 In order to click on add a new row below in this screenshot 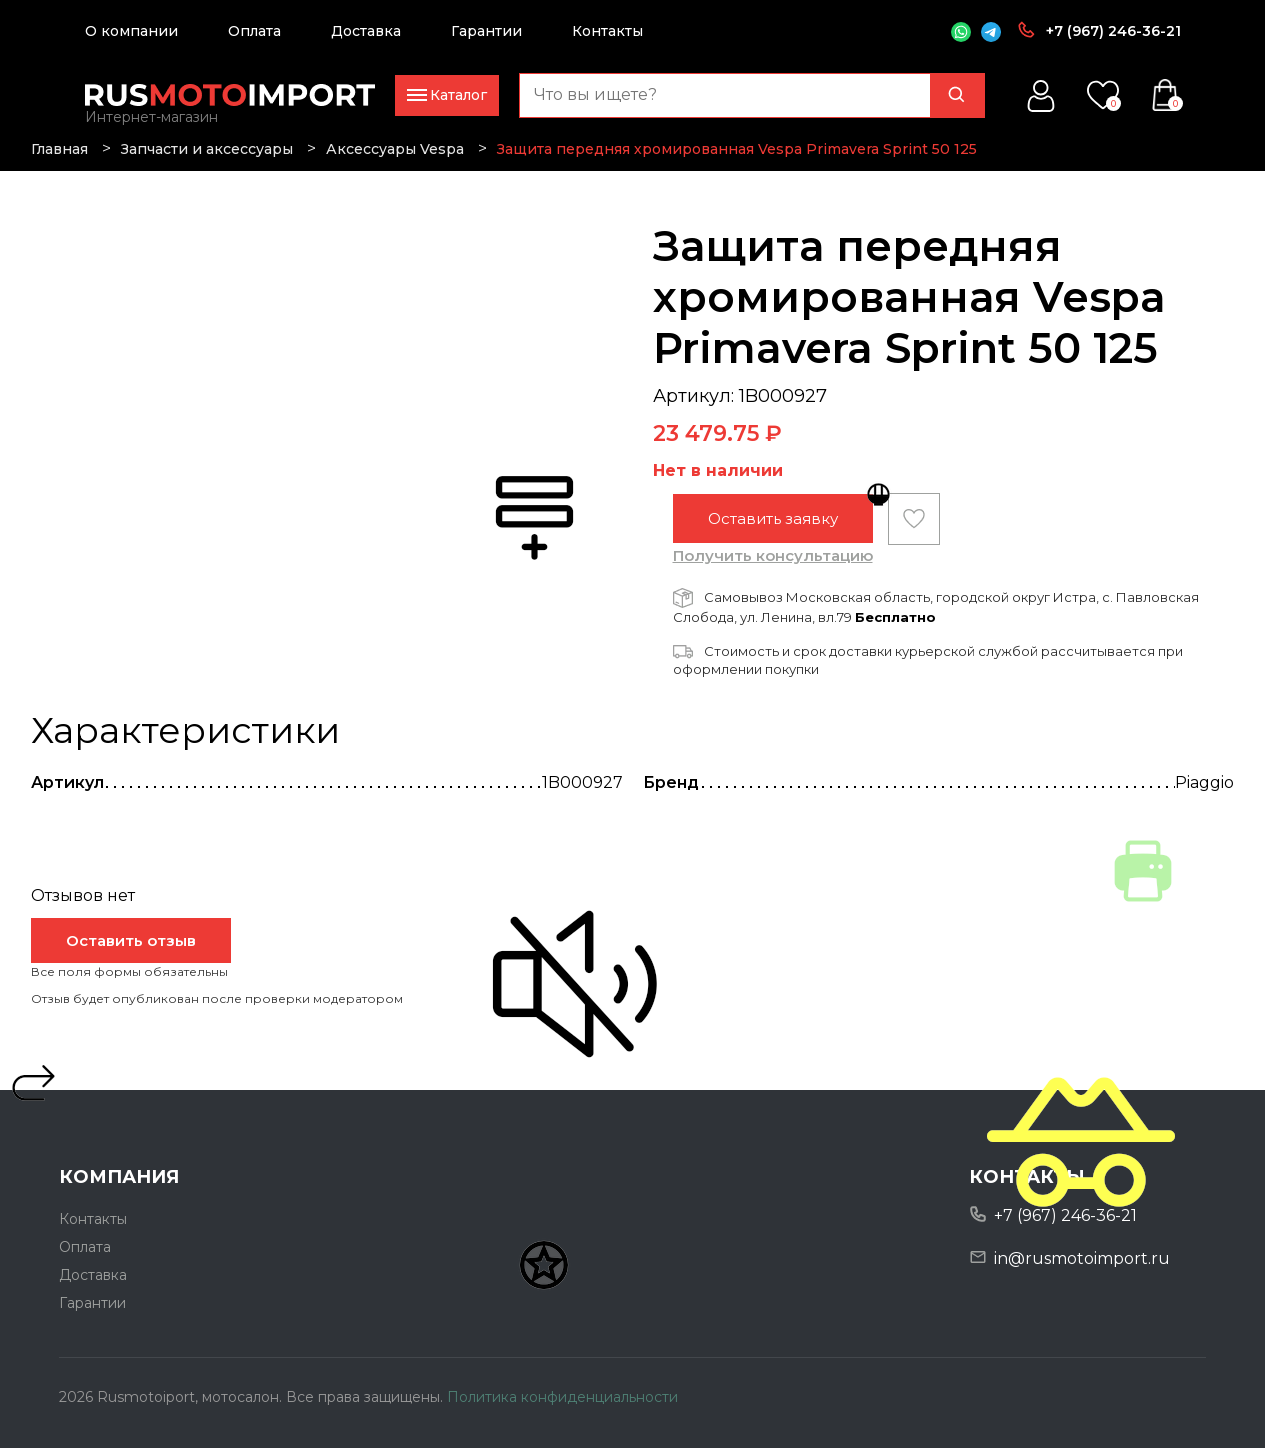, I will do `click(534, 511)`.